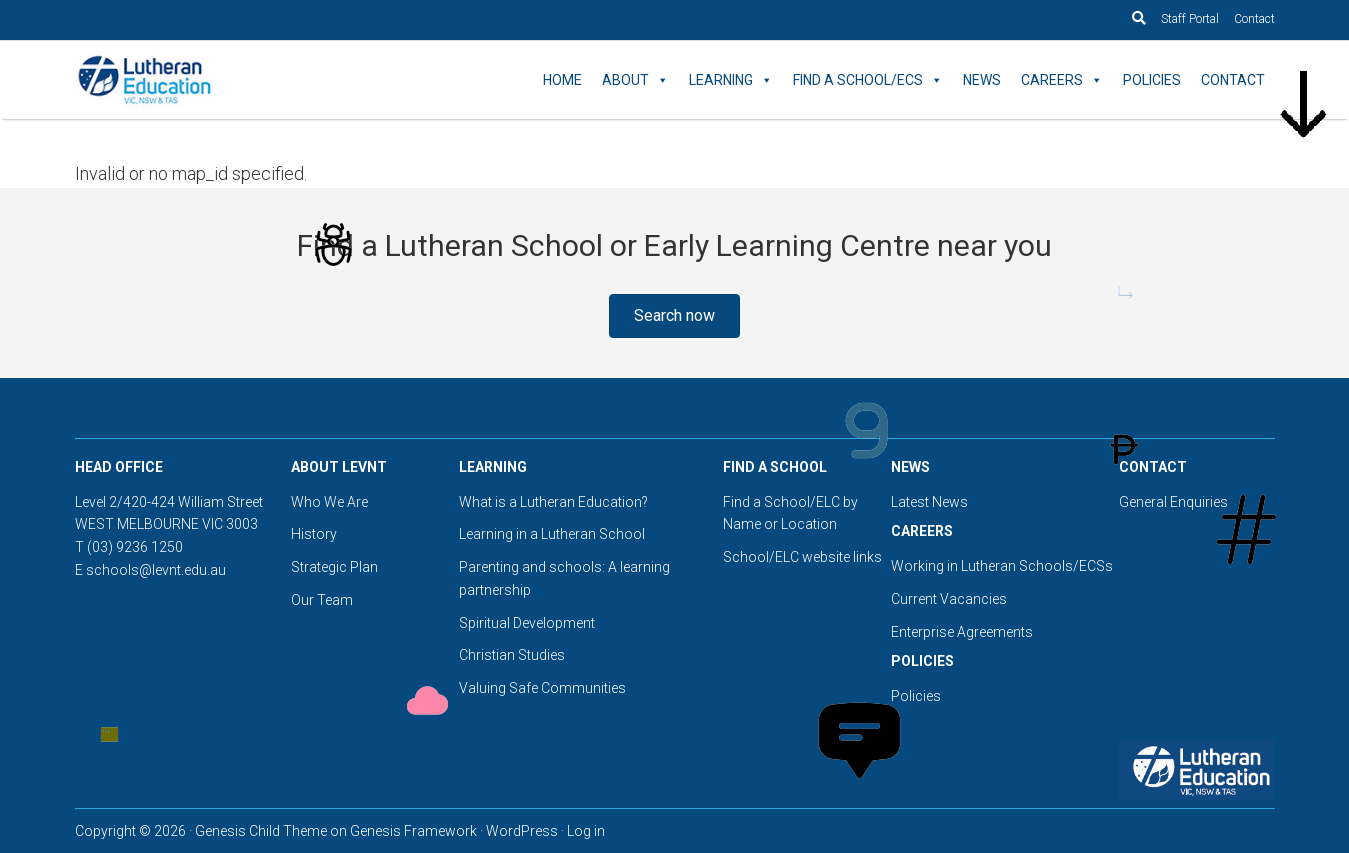 This screenshot has height=853, width=1349. Describe the element at coordinates (427, 700) in the screenshot. I see `indicates cloudy weather conditions` at that location.